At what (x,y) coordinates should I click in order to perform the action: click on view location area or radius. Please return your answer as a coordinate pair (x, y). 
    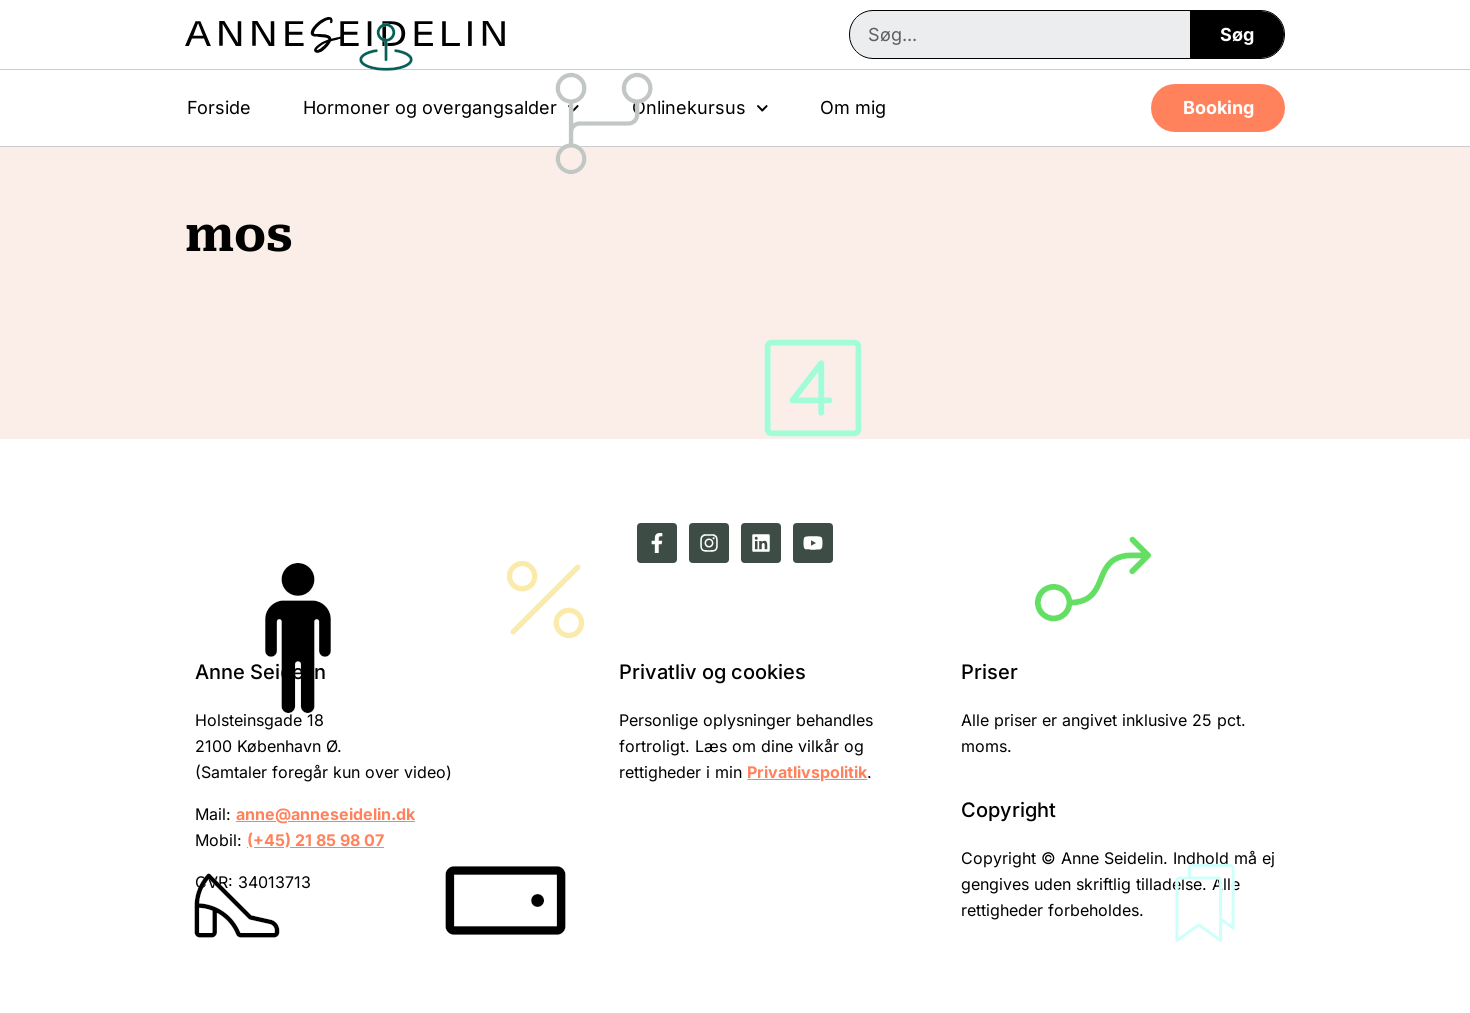
    Looking at the image, I should click on (386, 48).